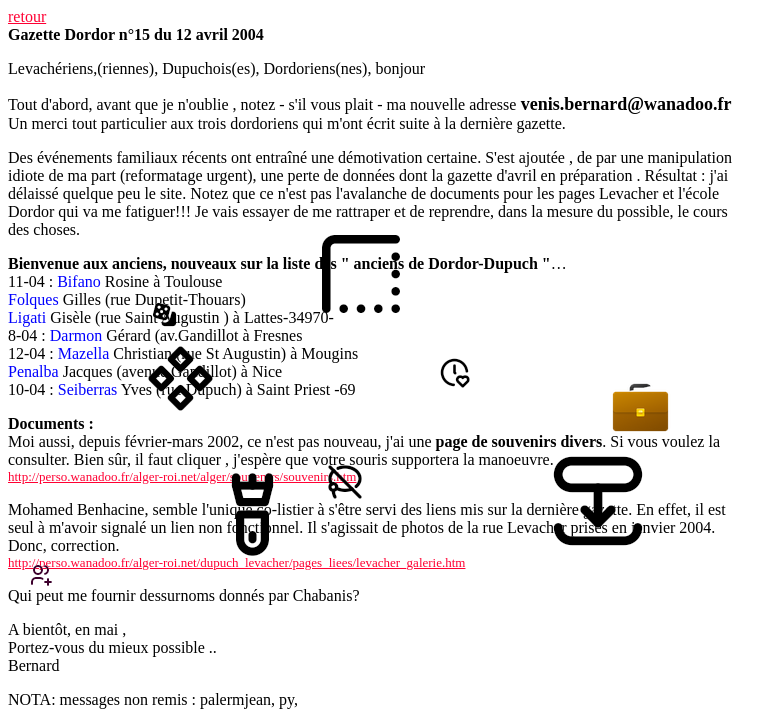 The height and width of the screenshot is (725, 757). Describe the element at coordinates (180, 378) in the screenshot. I see `view UI components library` at that location.